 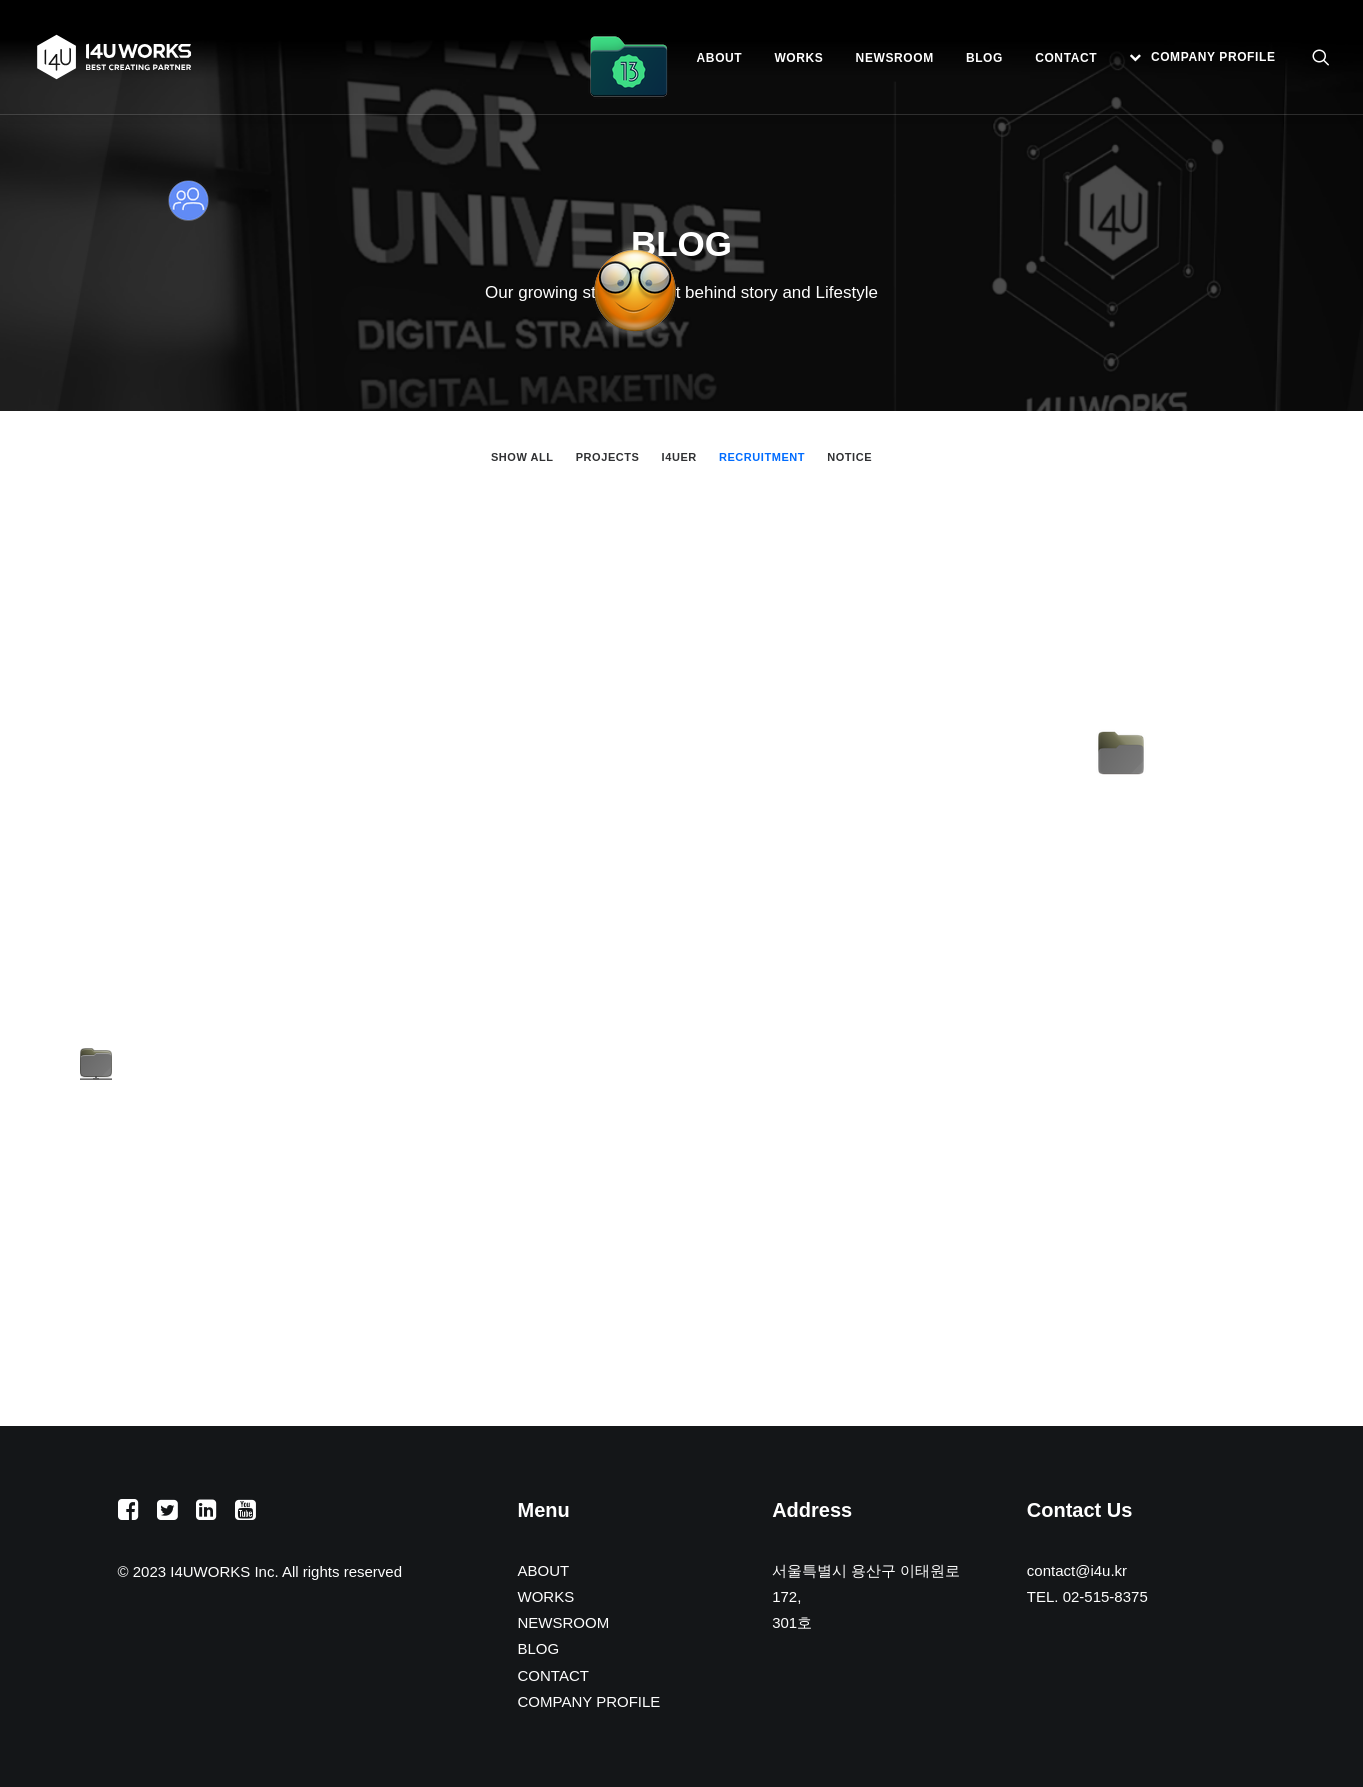 I want to click on M_Library_TextStyle_Icon icon, so click(x=658, y=1158).